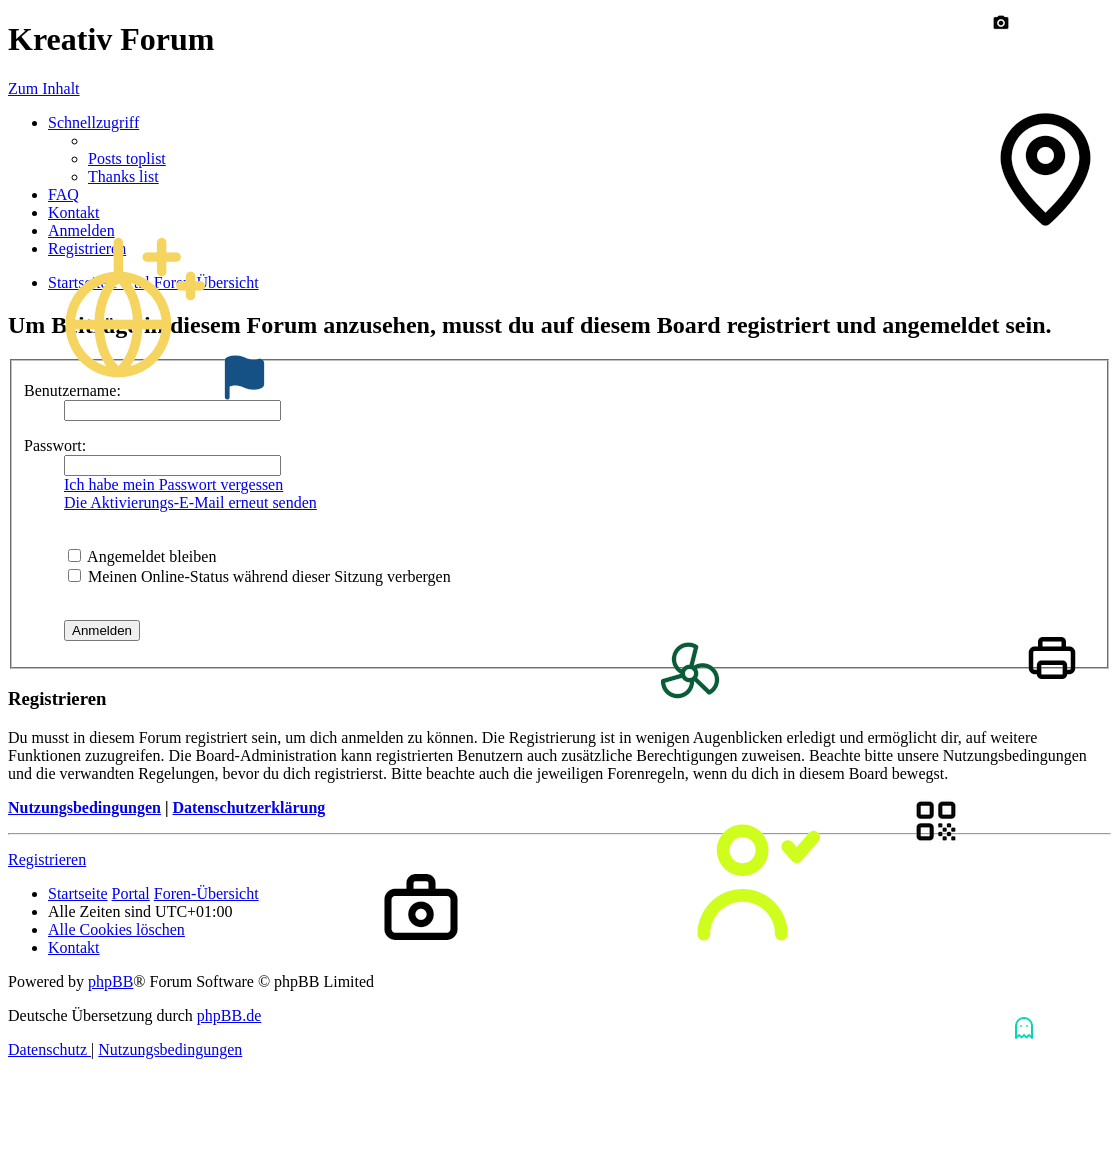  What do you see at coordinates (1052, 658) in the screenshot?
I see `print the current document` at bounding box center [1052, 658].